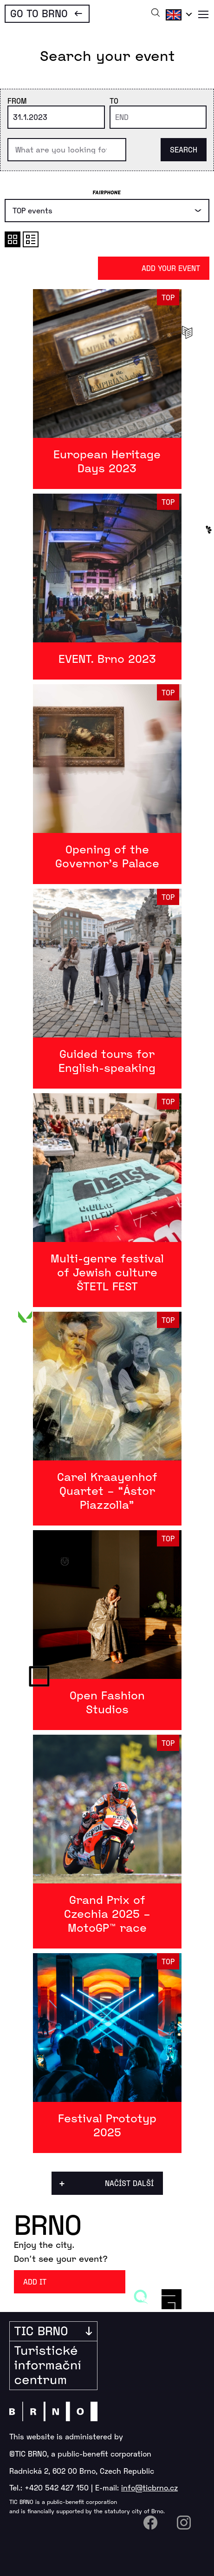 The width and height of the screenshot is (214, 2576). Describe the element at coordinates (187, 332) in the screenshot. I see `open carrd website builder` at that location.